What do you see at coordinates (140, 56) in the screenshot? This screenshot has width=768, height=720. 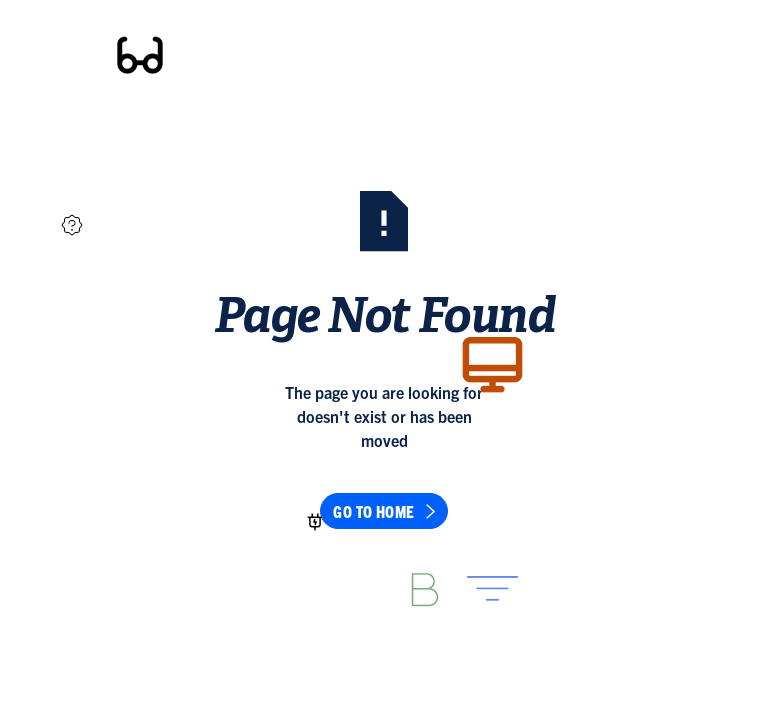 I see `enable reading mode or accessibility features` at bounding box center [140, 56].